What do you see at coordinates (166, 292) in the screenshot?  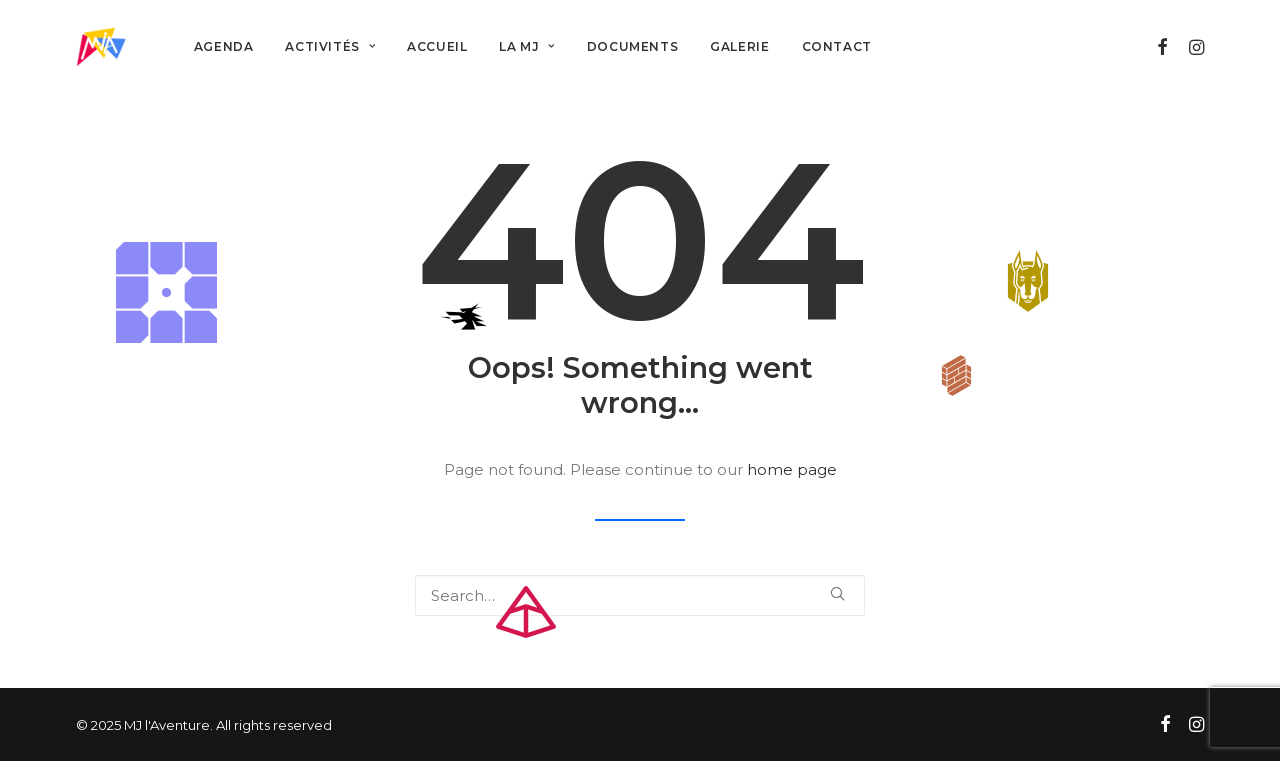 I see `wpengine brand logo` at bounding box center [166, 292].